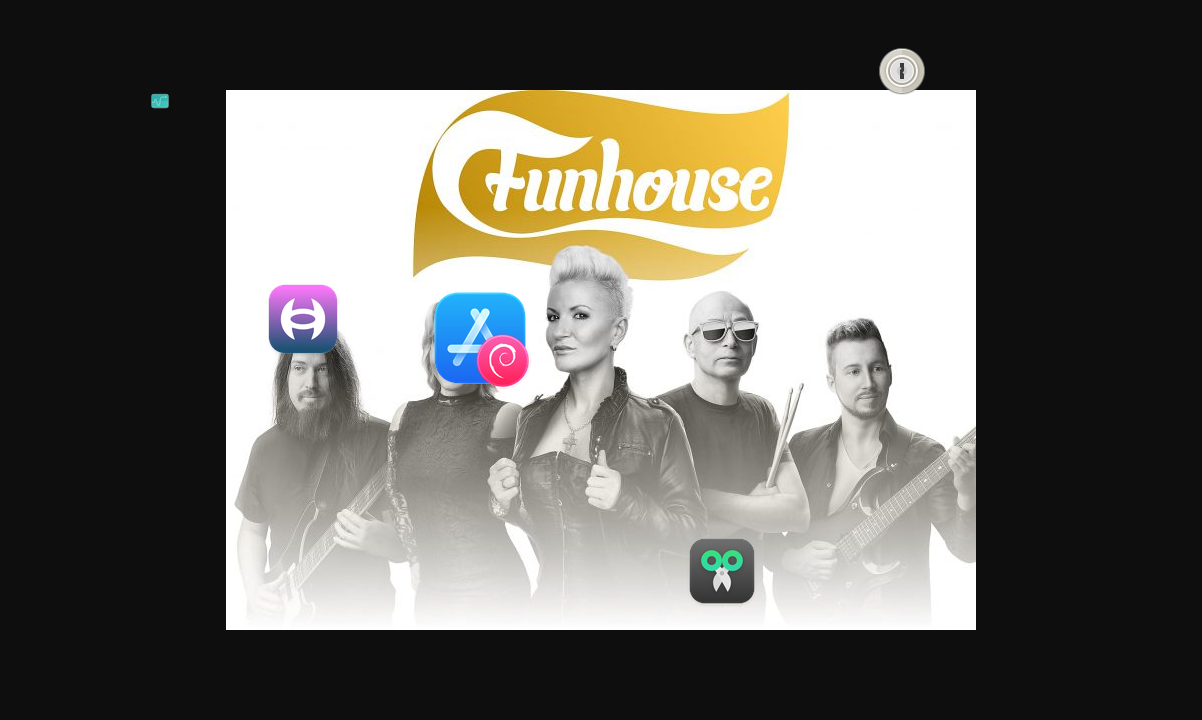 The width and height of the screenshot is (1202, 720). Describe the element at coordinates (722, 571) in the screenshot. I see `open copyq clipboard manager` at that location.